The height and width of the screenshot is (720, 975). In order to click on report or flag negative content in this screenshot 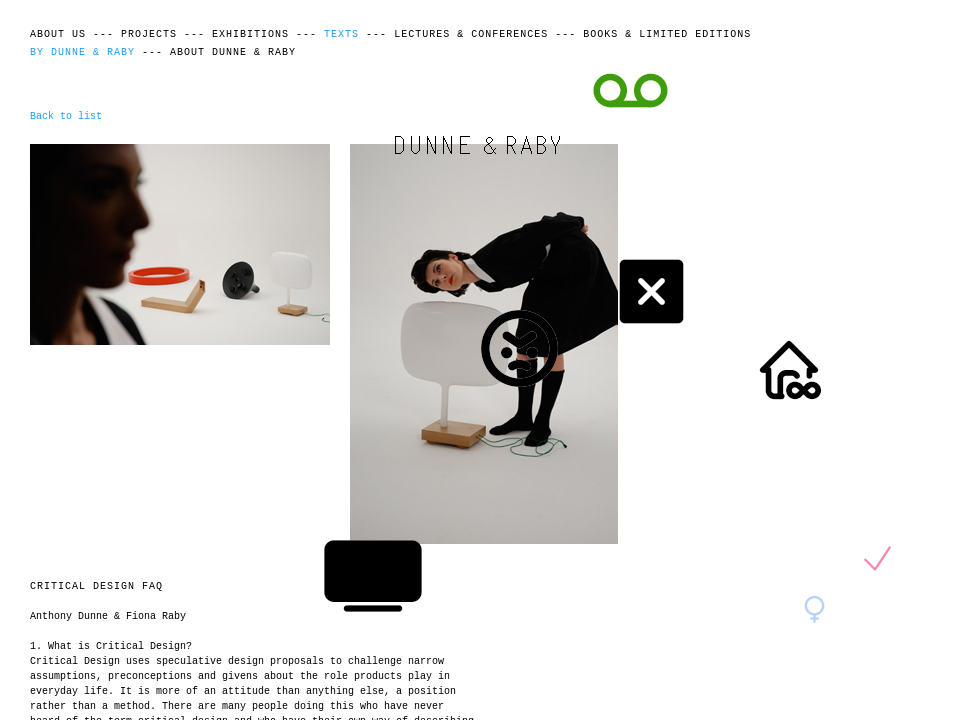, I will do `click(519, 348)`.